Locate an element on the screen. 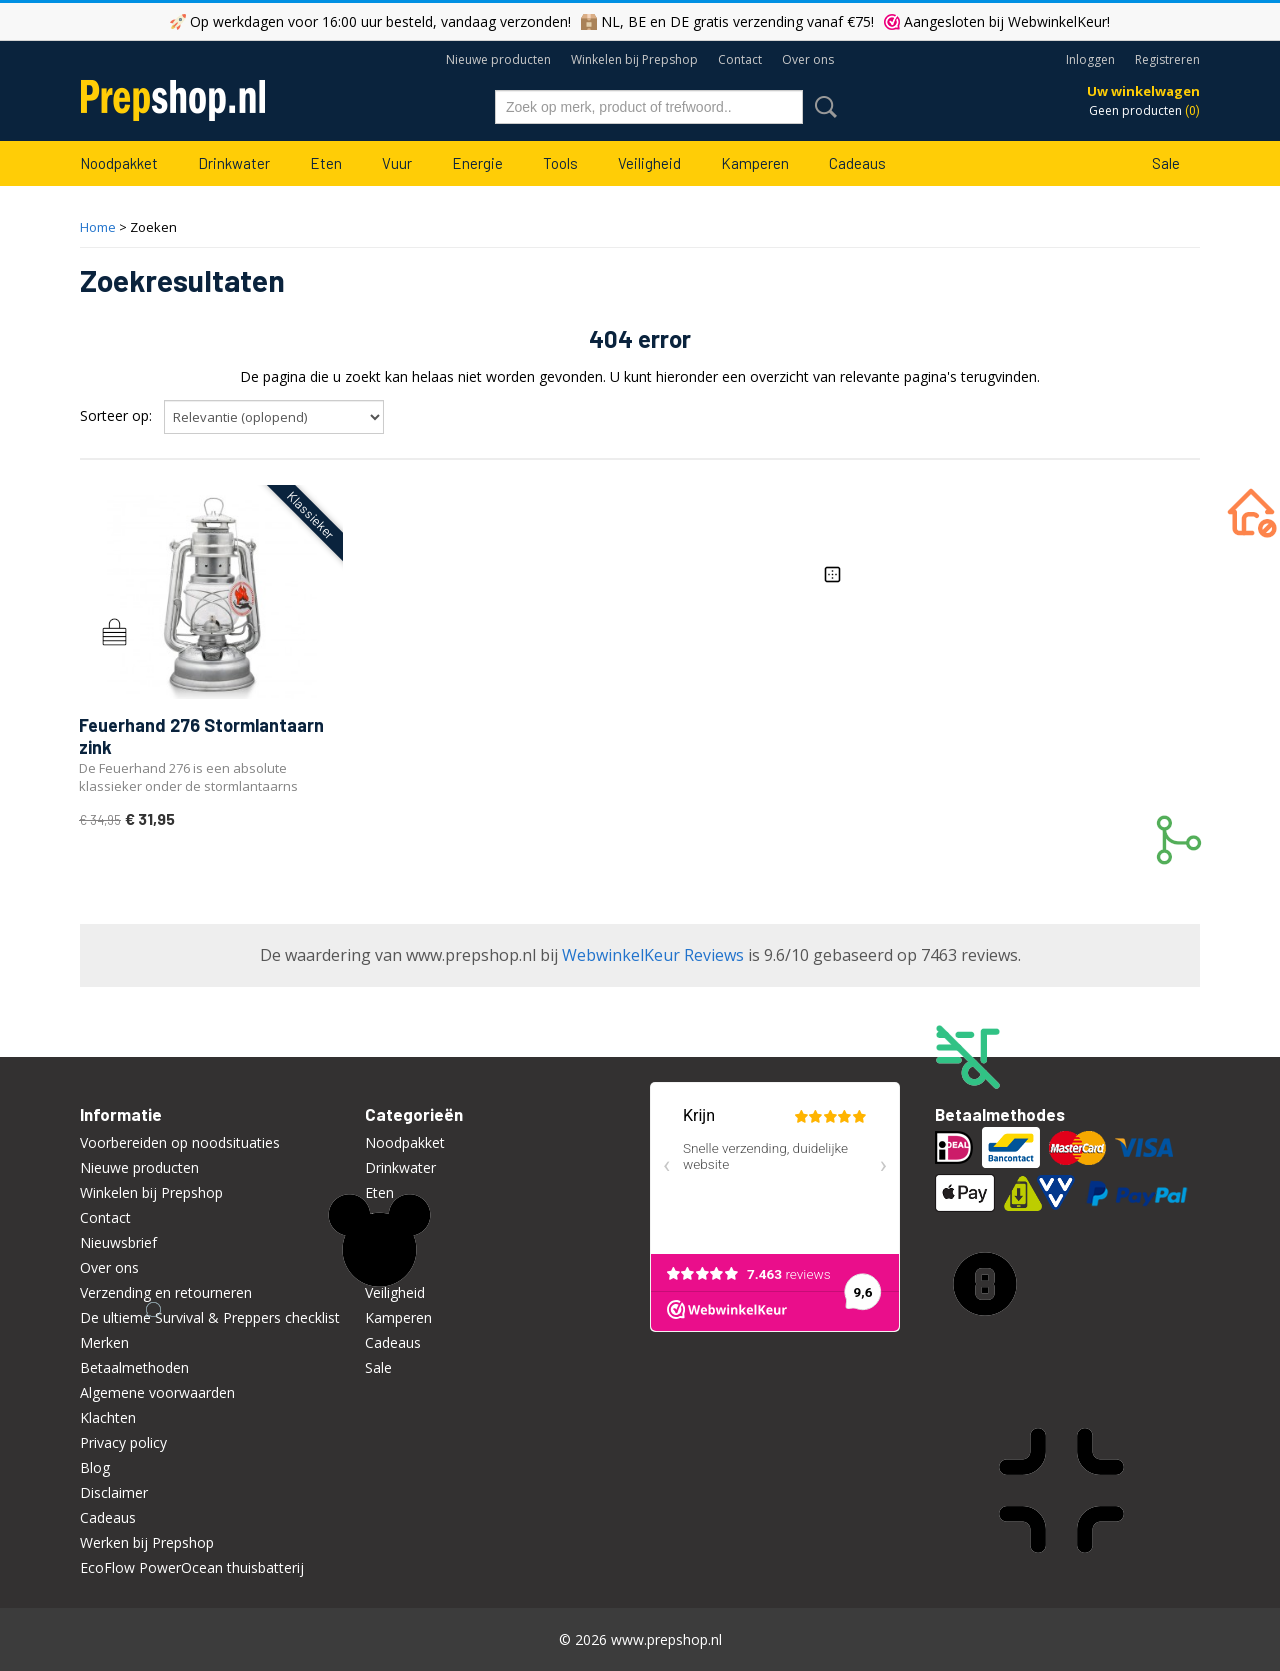 This screenshot has height=1671, width=1280. cancel home or residence selection is located at coordinates (1251, 512).